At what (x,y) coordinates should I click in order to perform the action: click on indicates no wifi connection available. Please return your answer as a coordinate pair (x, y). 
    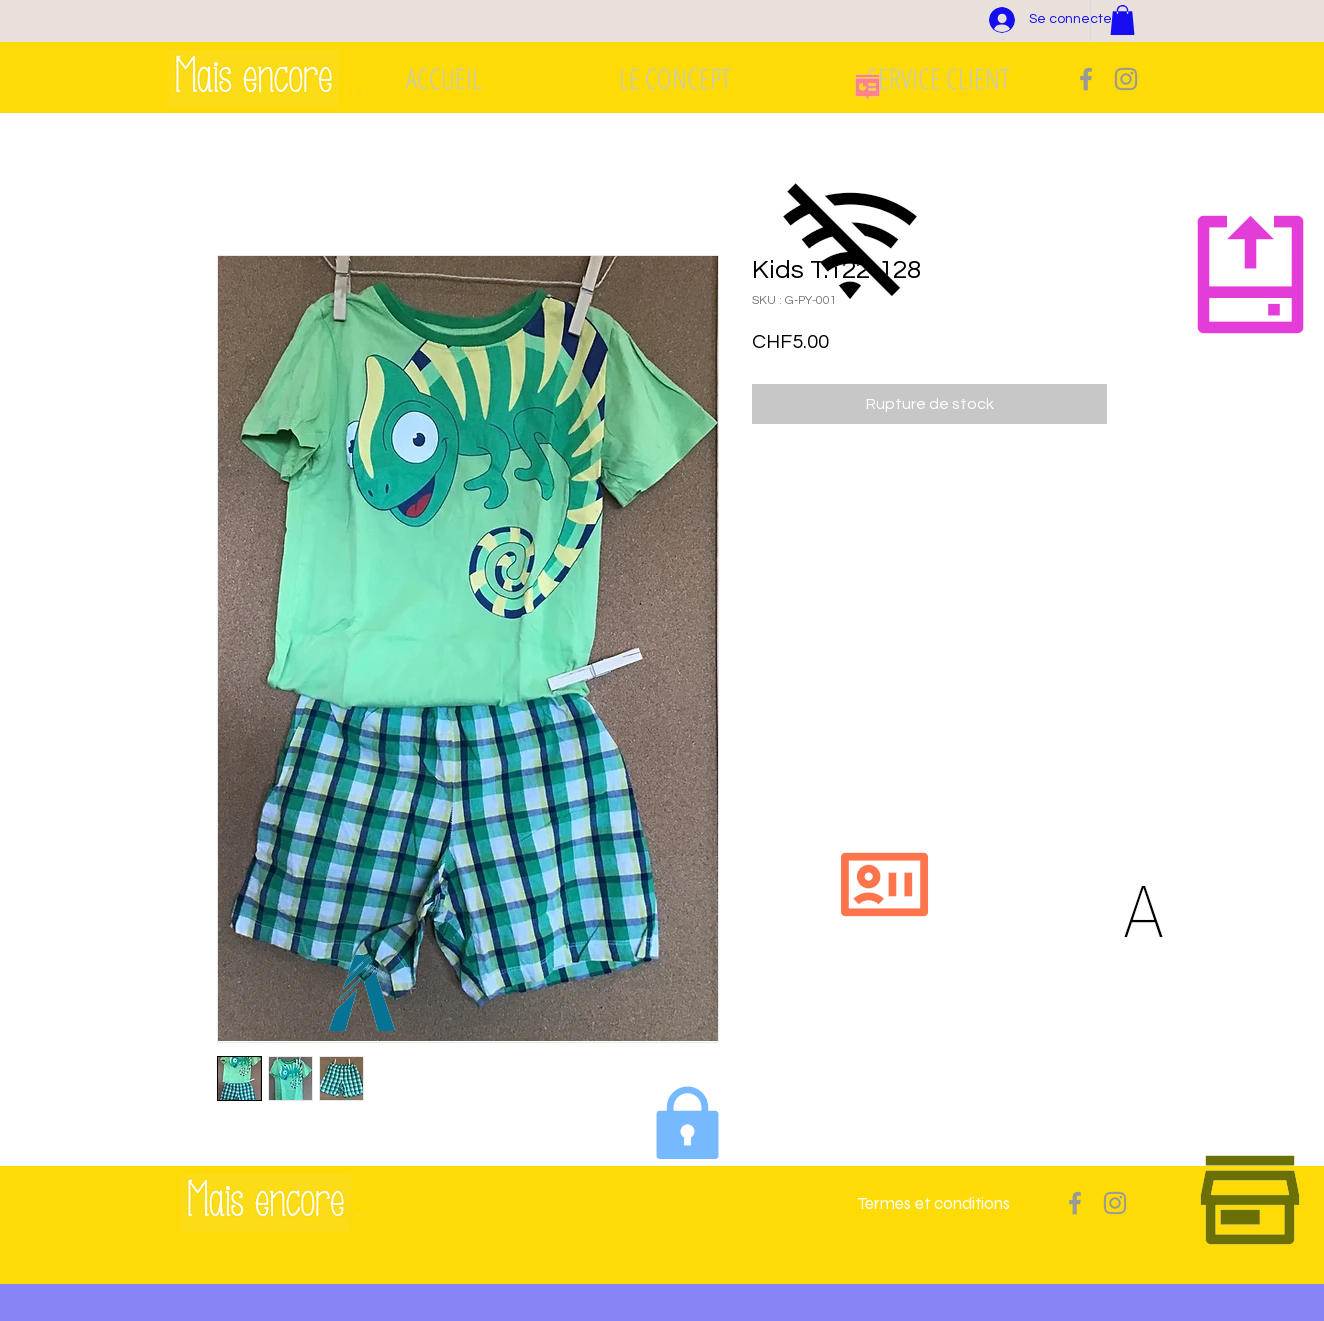
    Looking at the image, I should click on (850, 246).